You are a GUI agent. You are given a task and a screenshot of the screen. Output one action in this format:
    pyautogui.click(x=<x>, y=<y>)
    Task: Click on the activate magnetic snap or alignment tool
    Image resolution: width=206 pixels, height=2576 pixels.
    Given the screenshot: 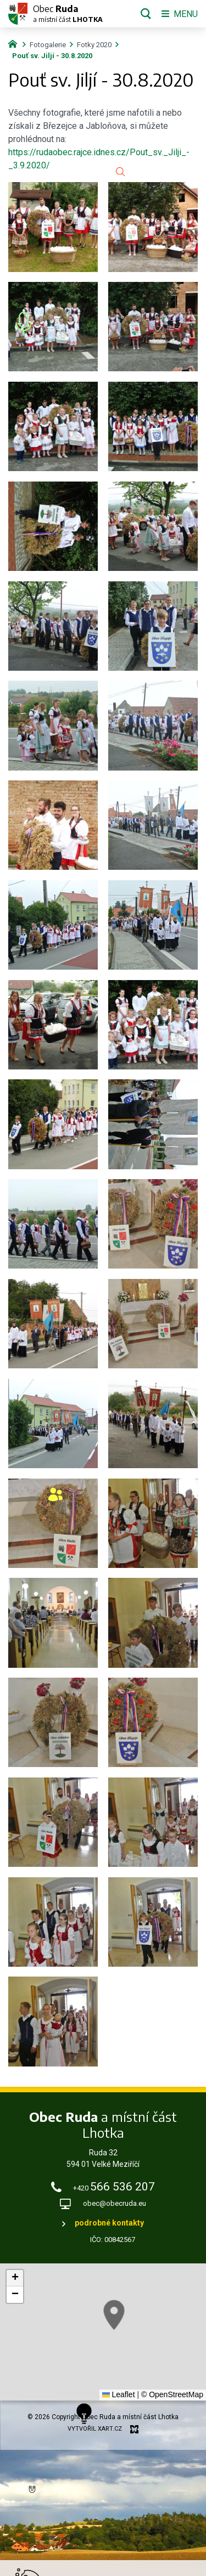 What is the action you would take?
    pyautogui.click(x=32, y=2489)
    